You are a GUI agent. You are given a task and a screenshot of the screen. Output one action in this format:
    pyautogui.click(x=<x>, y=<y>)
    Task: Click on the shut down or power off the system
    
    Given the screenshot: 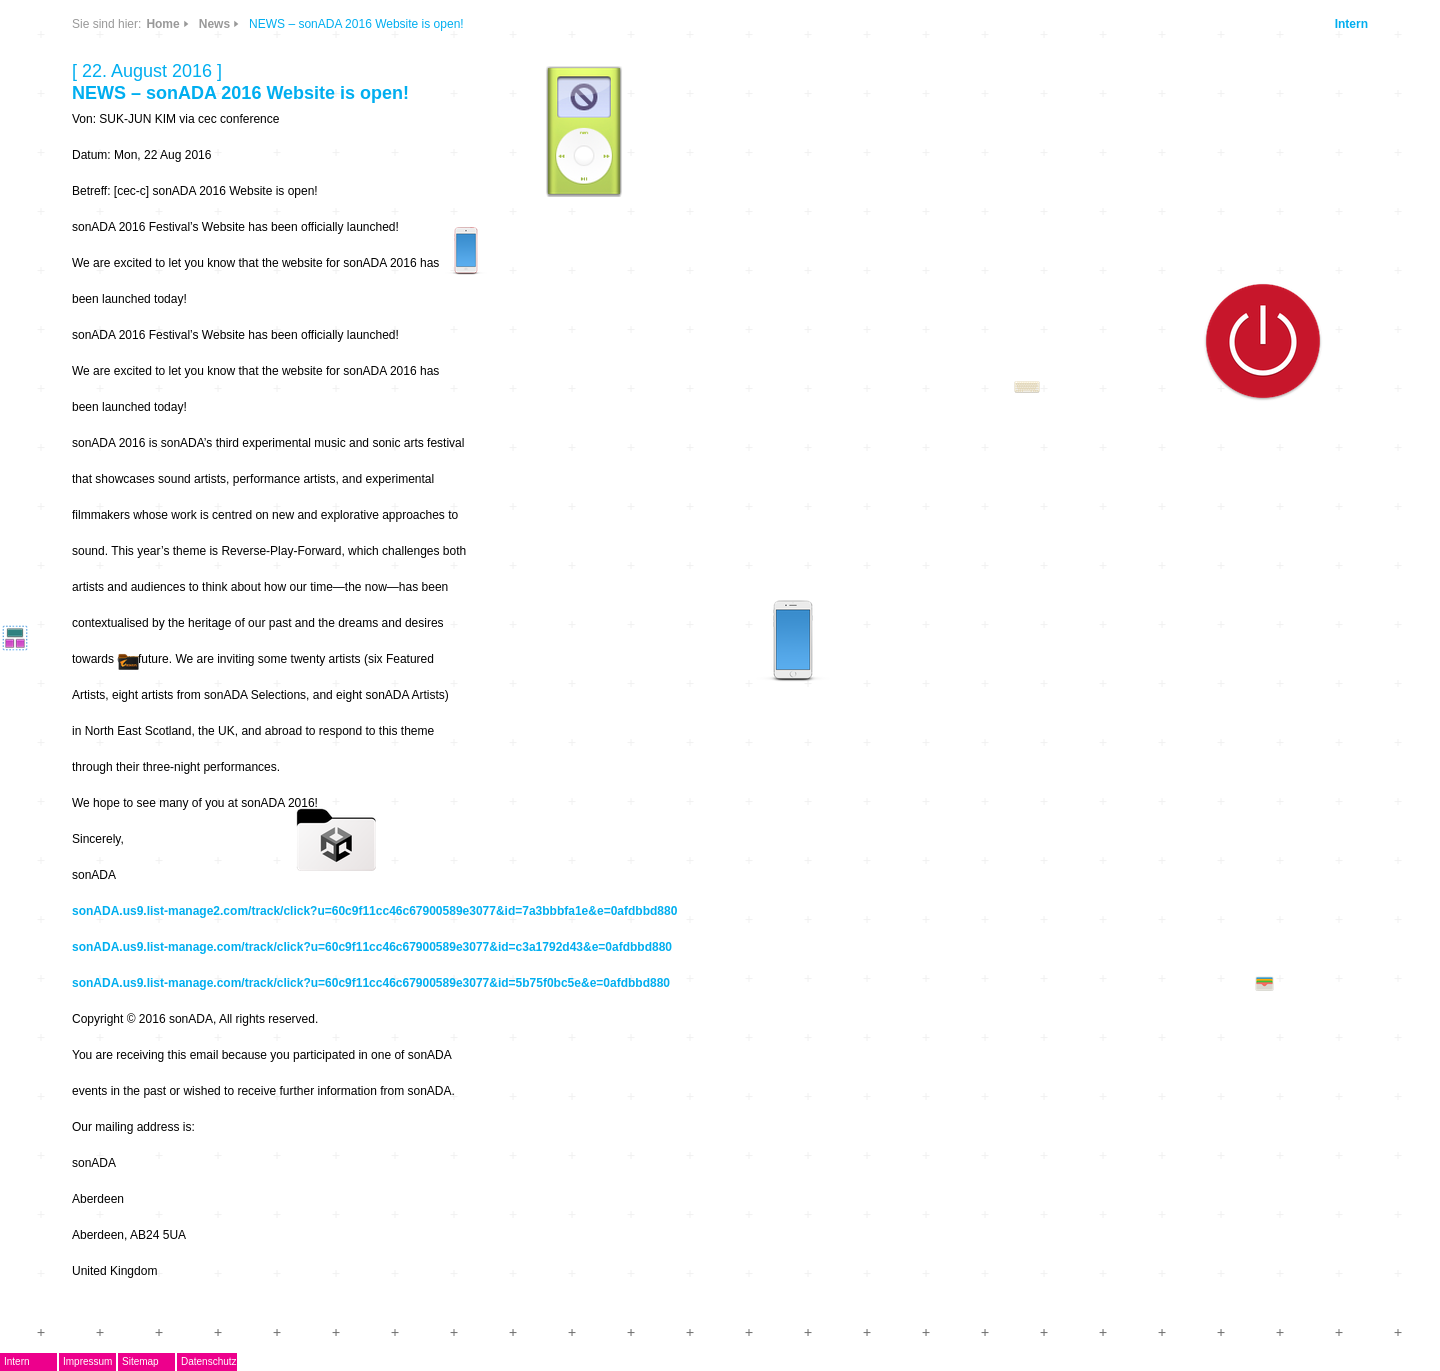 What is the action you would take?
    pyautogui.click(x=1263, y=341)
    